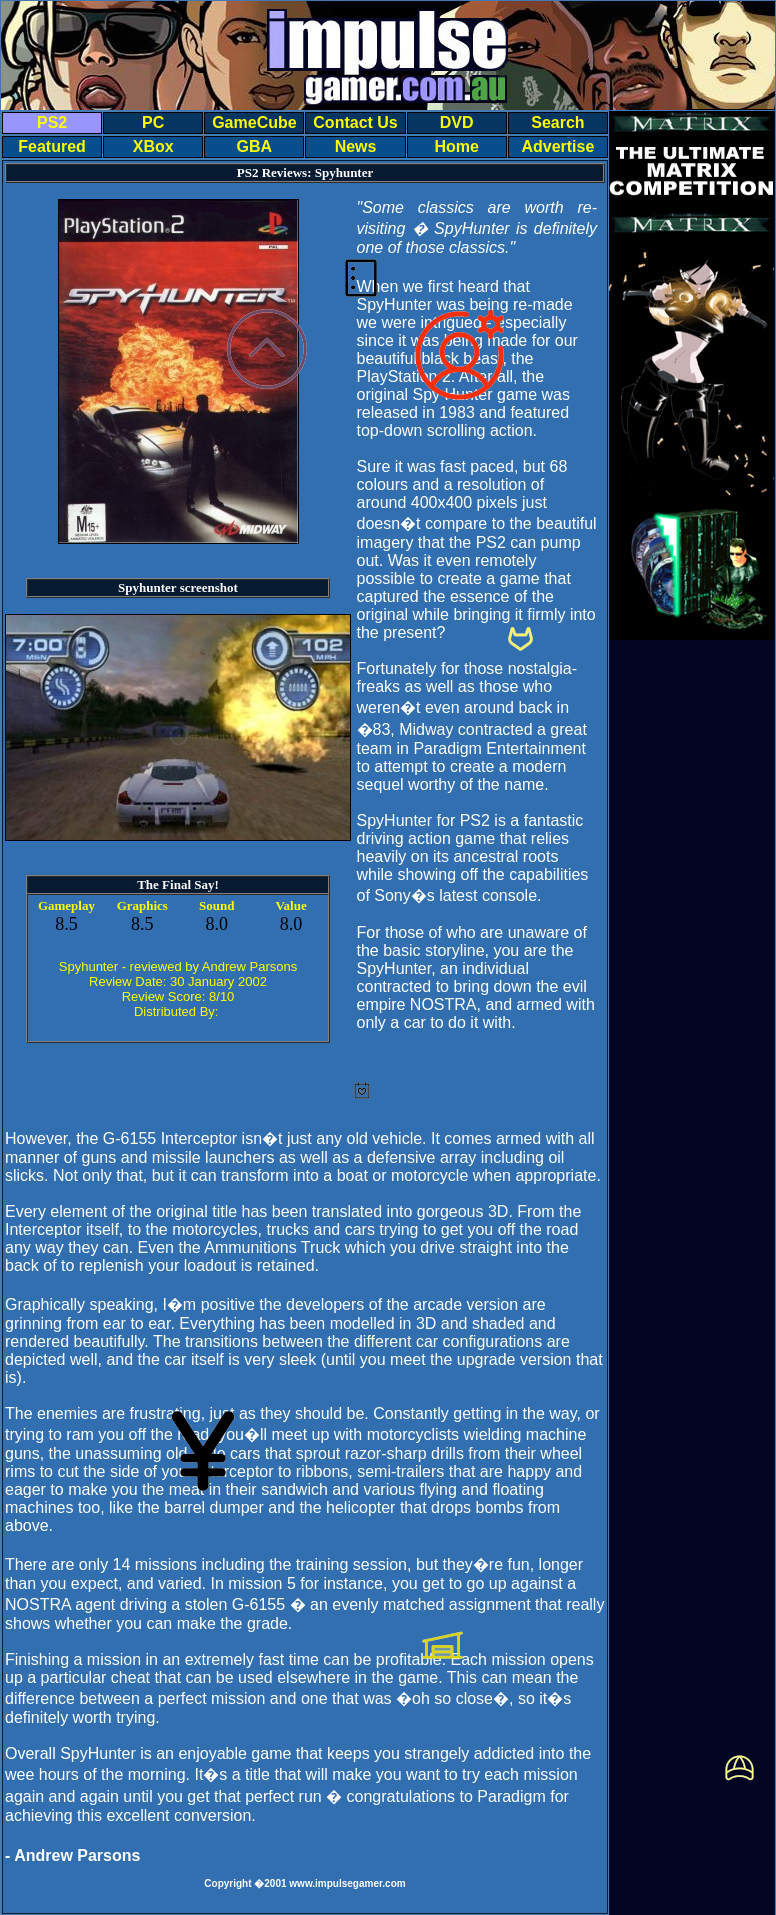 The image size is (776, 1915). Describe the element at coordinates (203, 1451) in the screenshot. I see `view price in japanese yen` at that location.